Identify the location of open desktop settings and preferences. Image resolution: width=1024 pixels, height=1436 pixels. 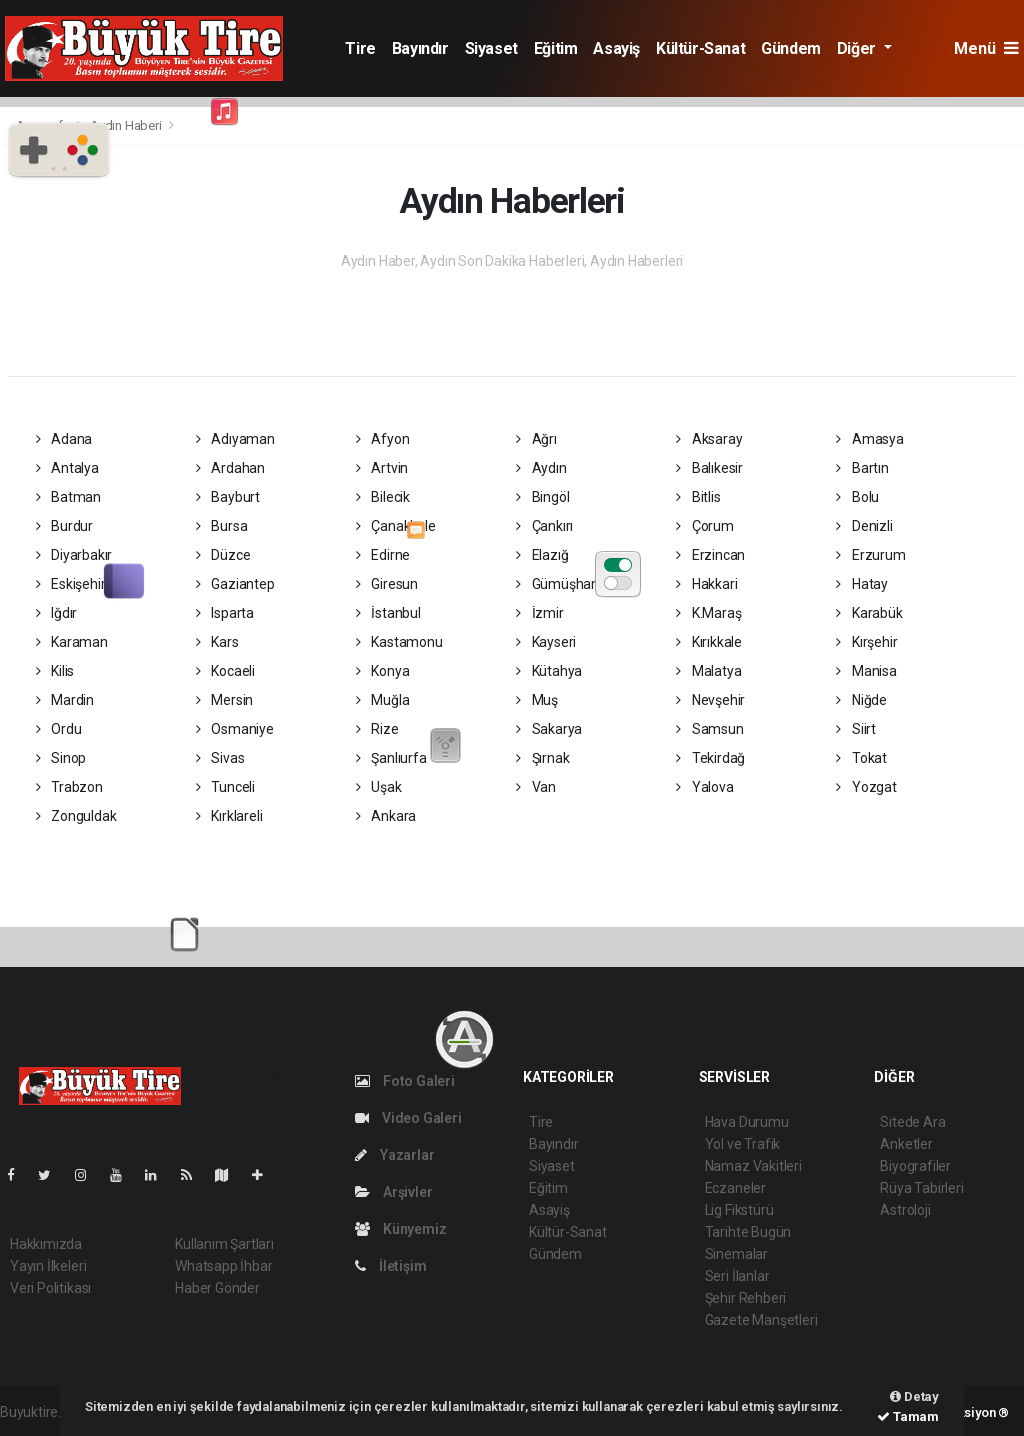
(618, 574).